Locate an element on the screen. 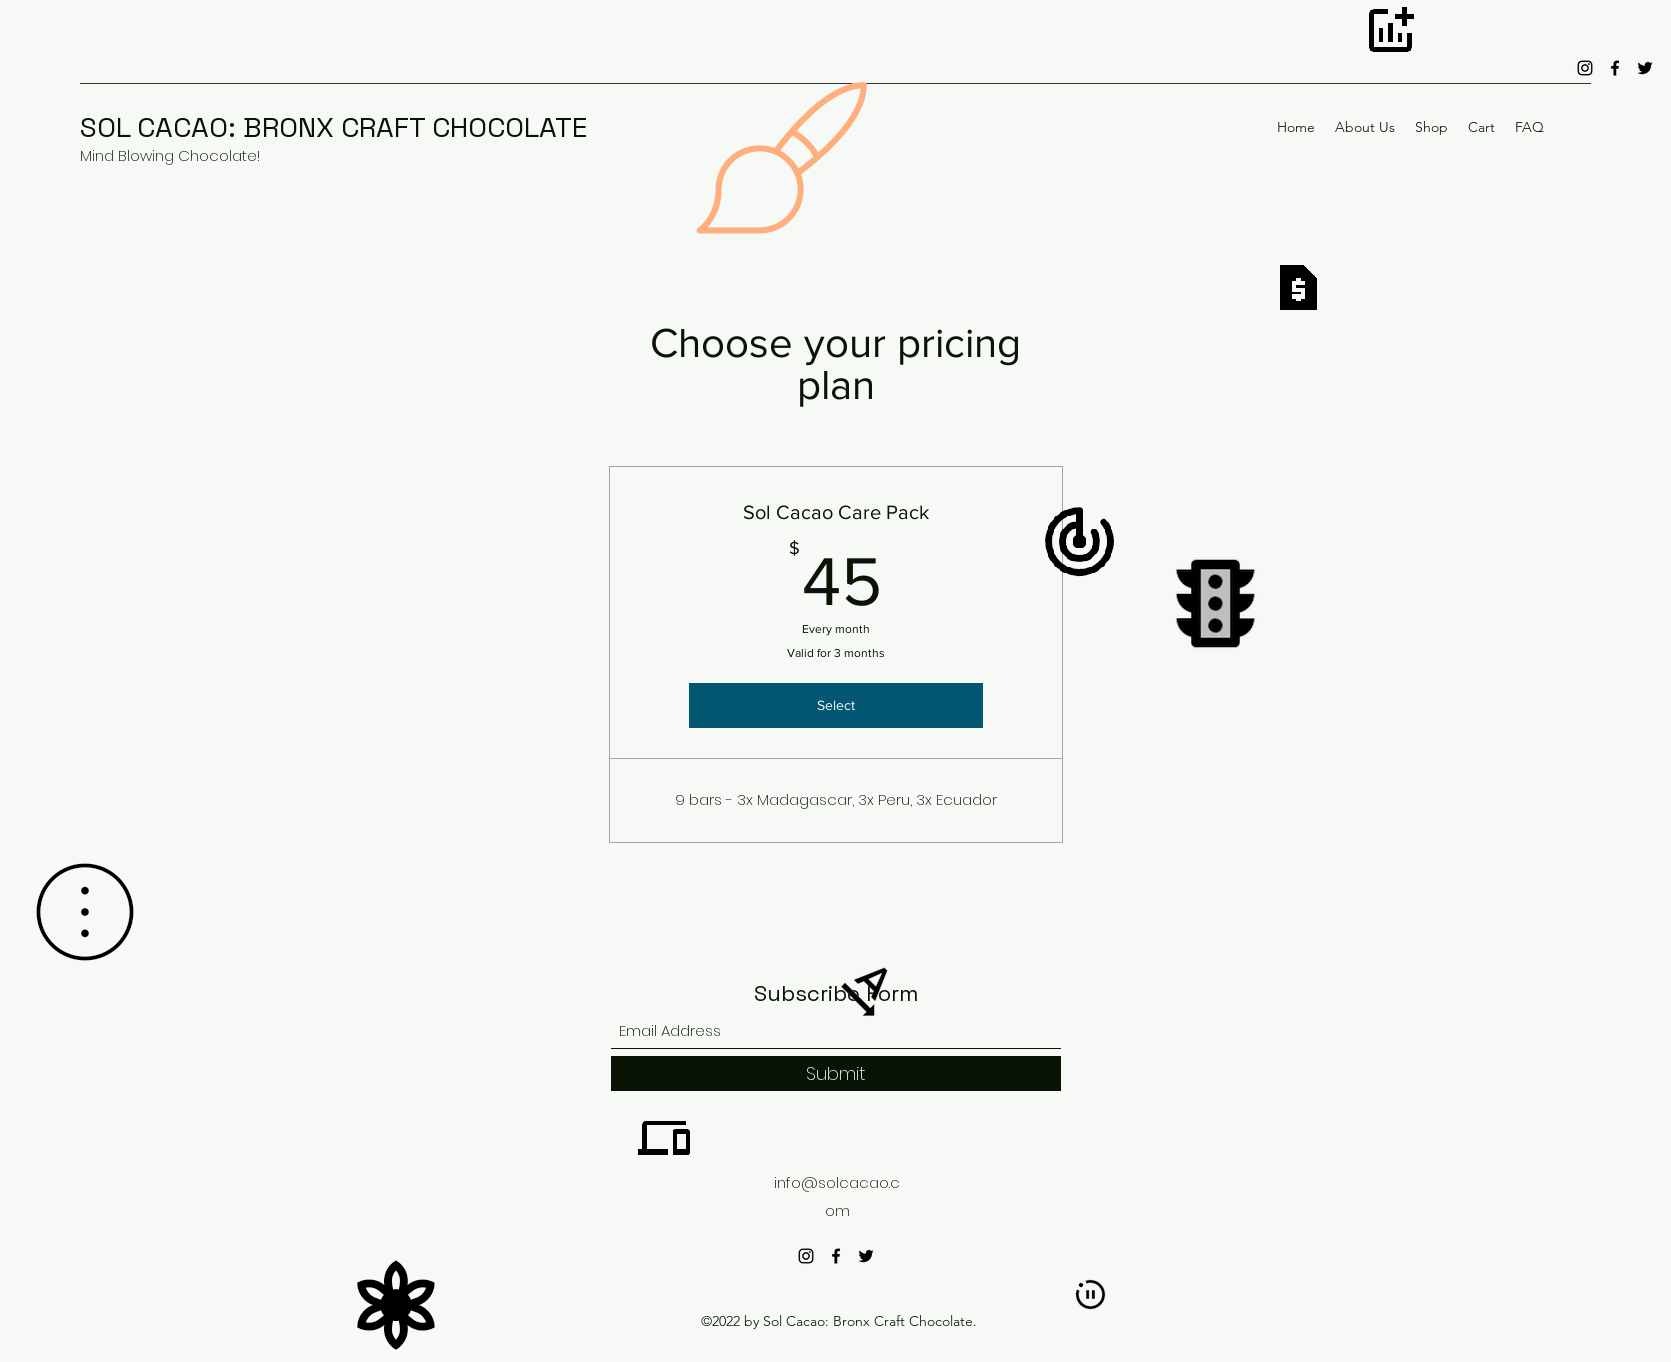 This screenshot has width=1671, height=1362. view traffic conditions on map is located at coordinates (1215, 603).